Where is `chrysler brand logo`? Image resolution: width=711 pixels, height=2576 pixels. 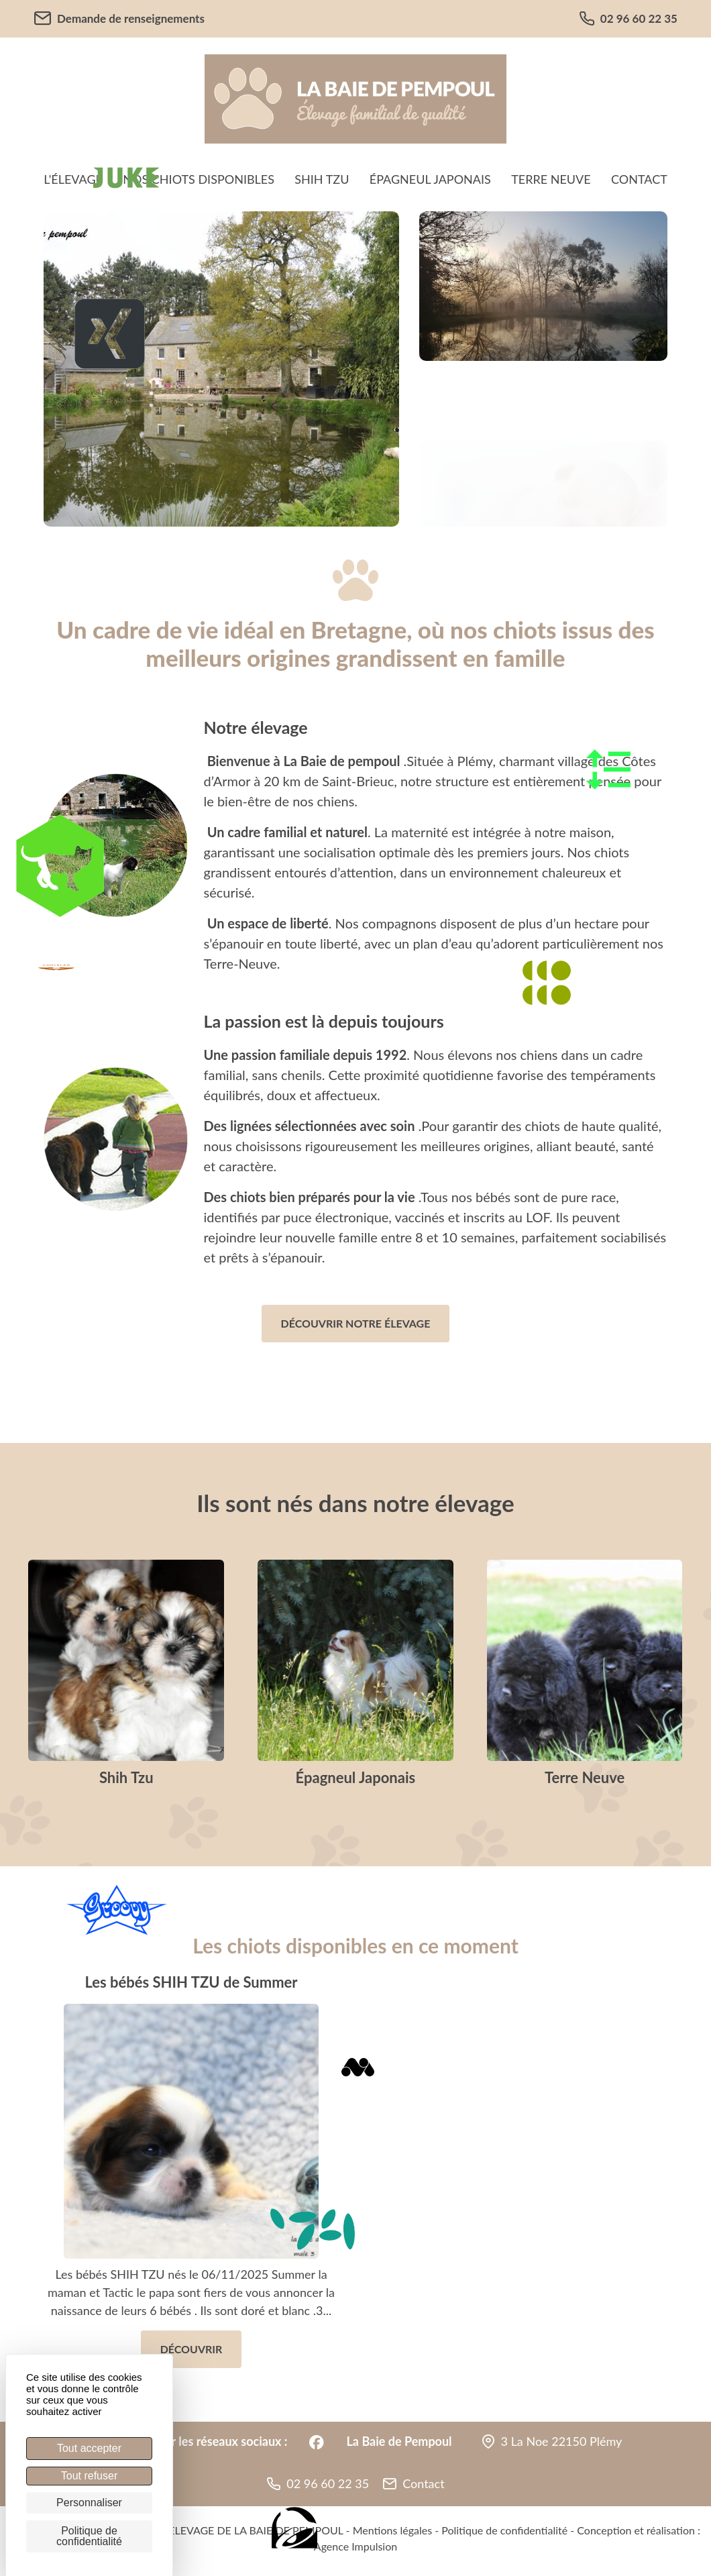 chrysler brand logo is located at coordinates (56, 967).